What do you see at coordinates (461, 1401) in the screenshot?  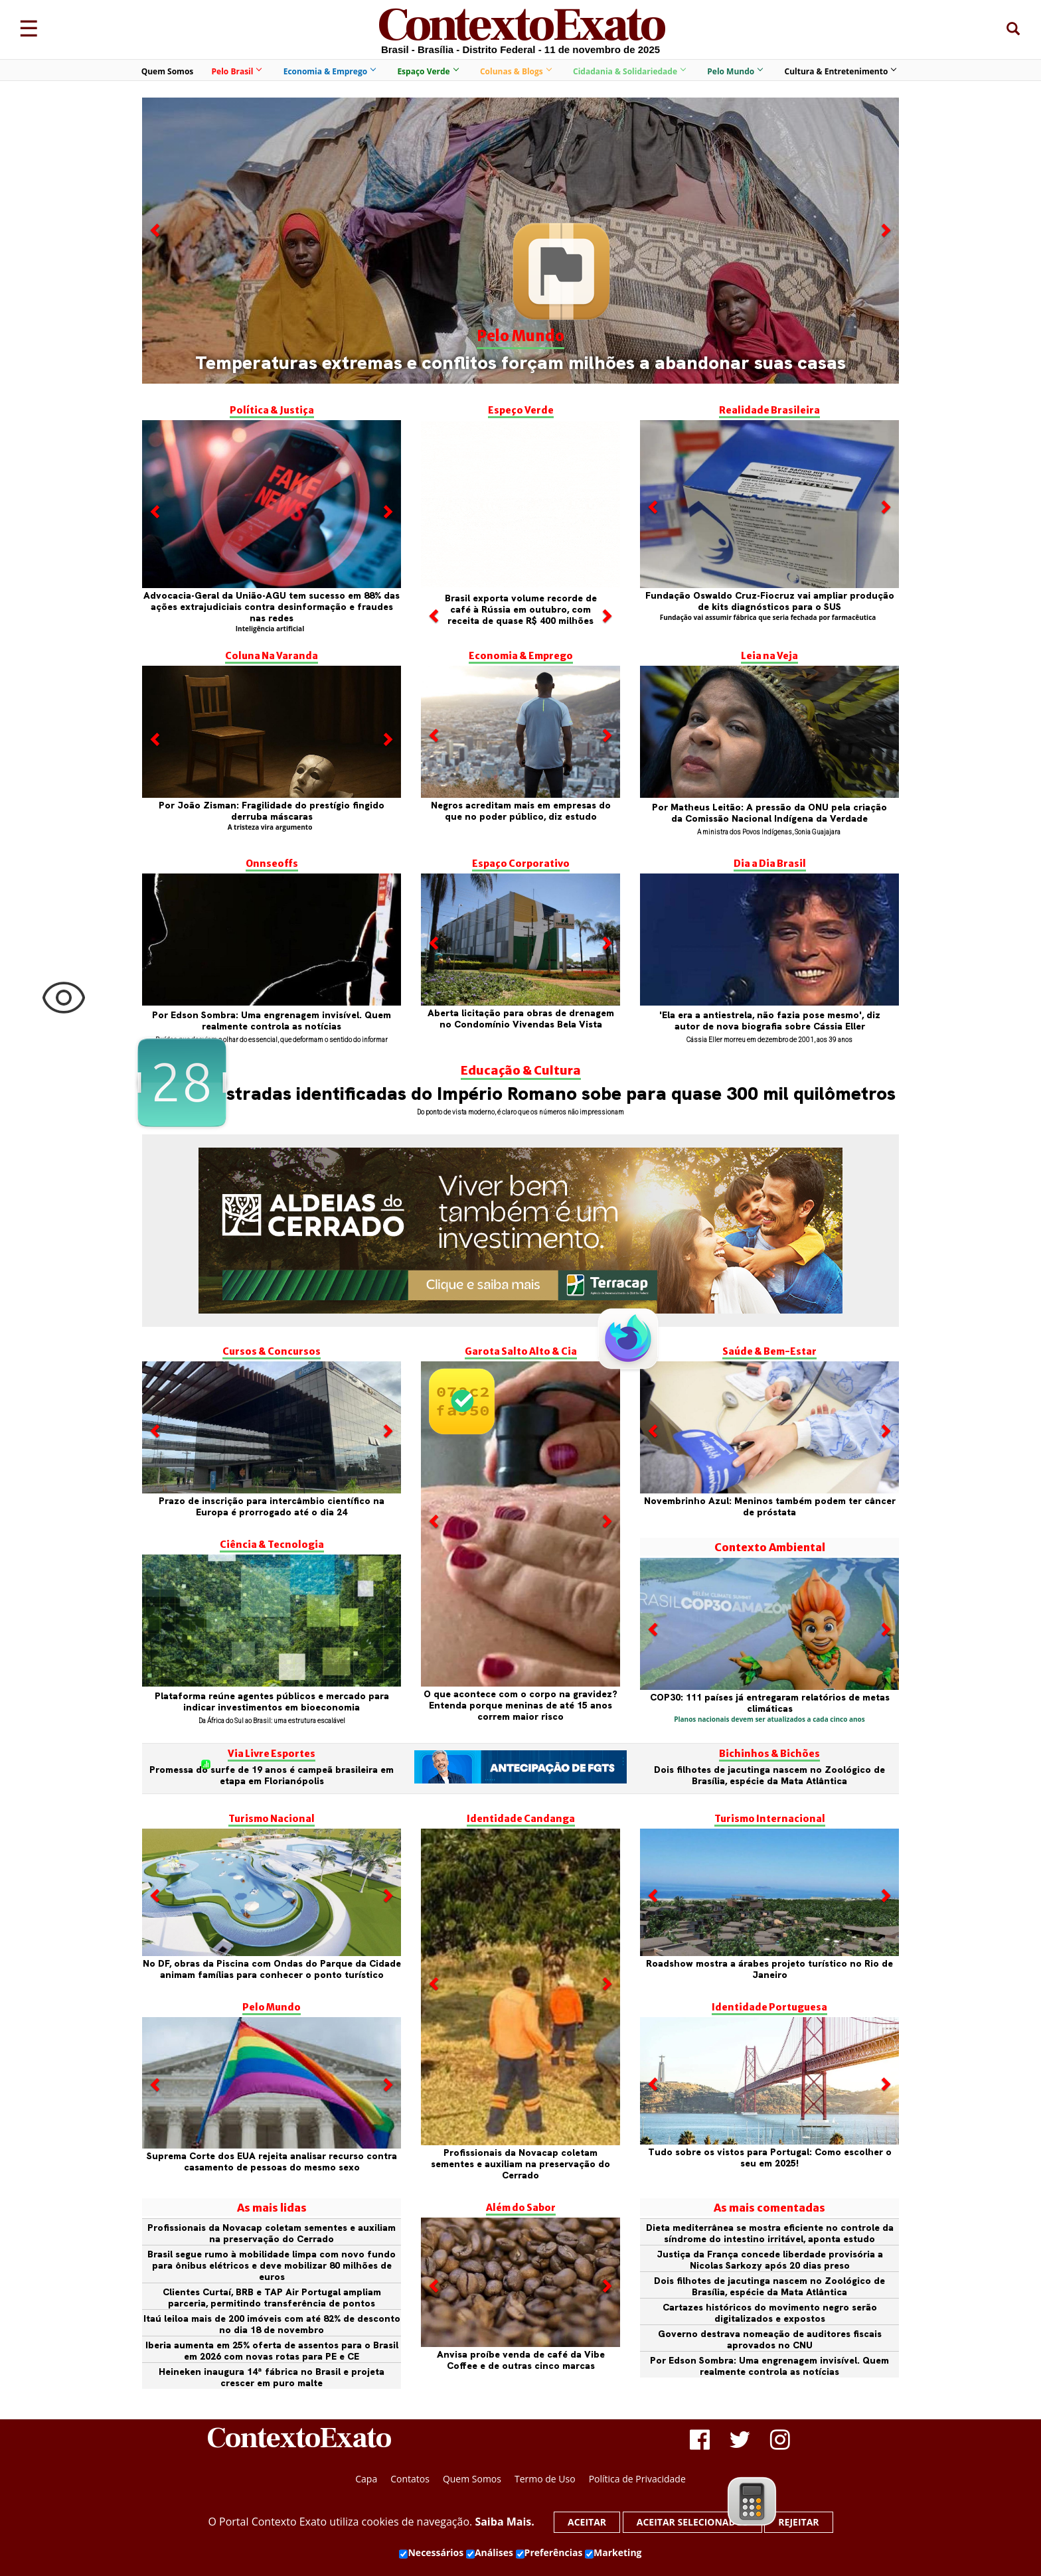 I see `open collision hash verification app` at bounding box center [461, 1401].